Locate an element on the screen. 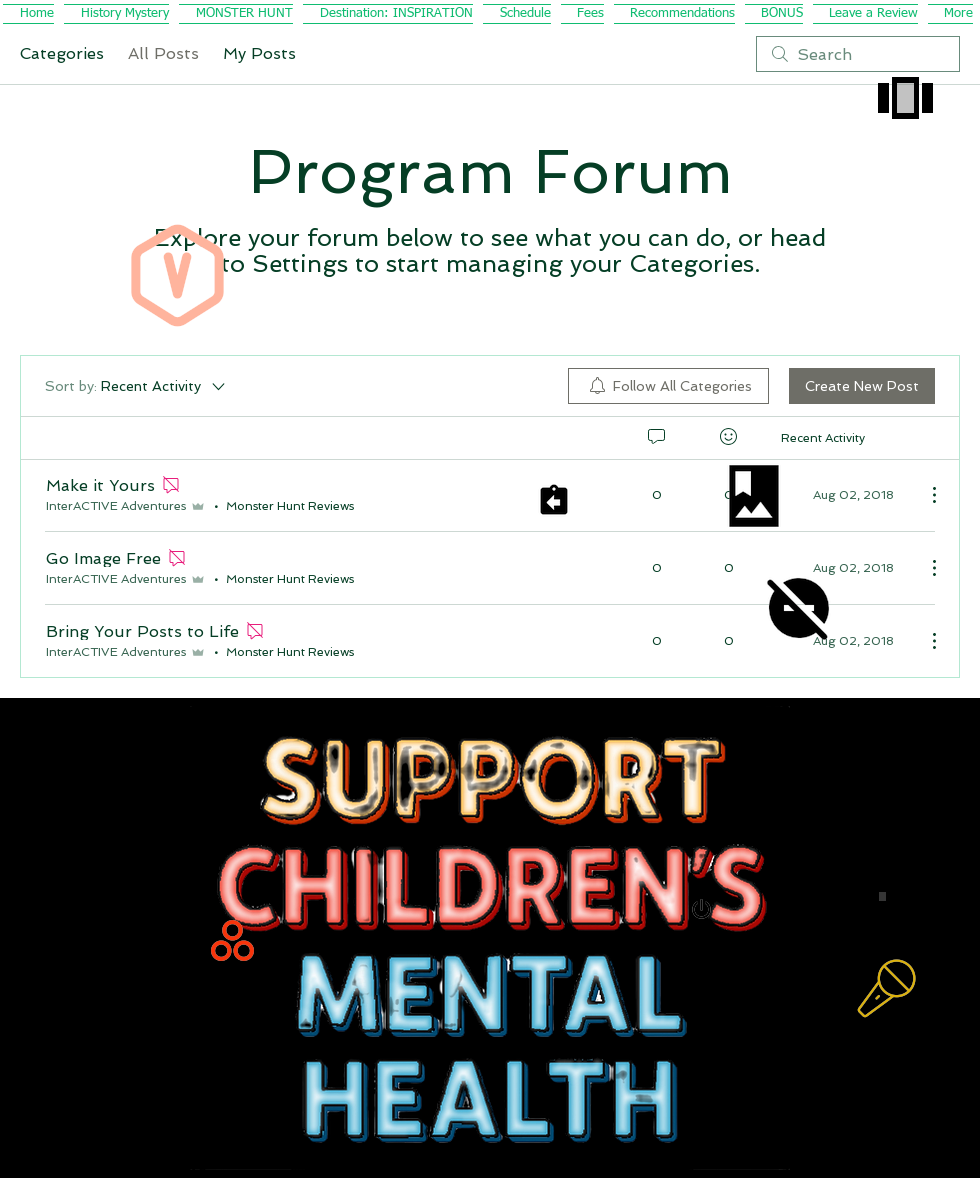  turn off or shut down the device is located at coordinates (701, 909).